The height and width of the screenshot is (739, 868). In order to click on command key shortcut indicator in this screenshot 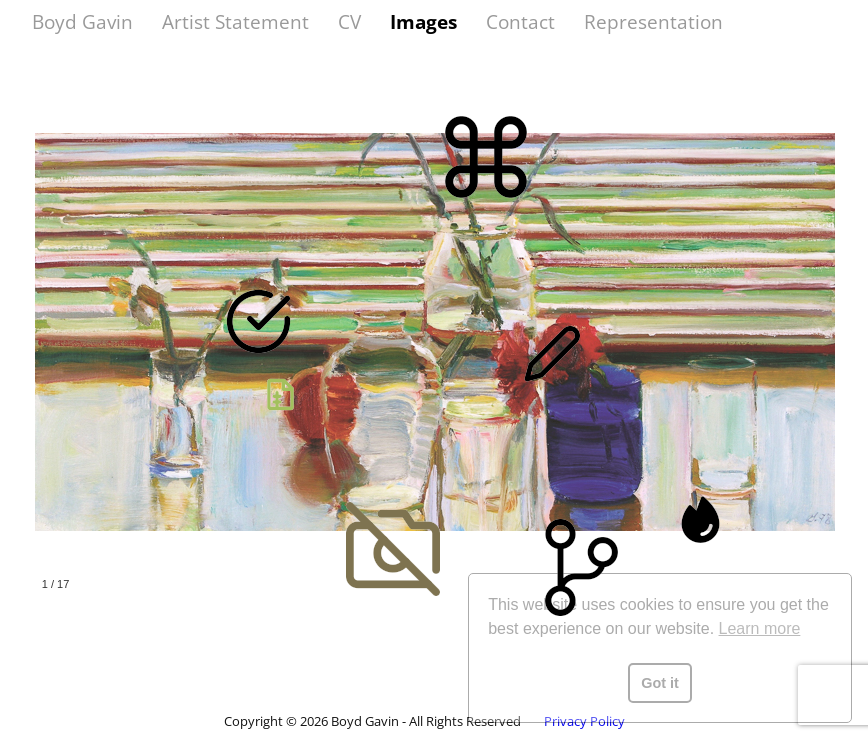, I will do `click(486, 157)`.